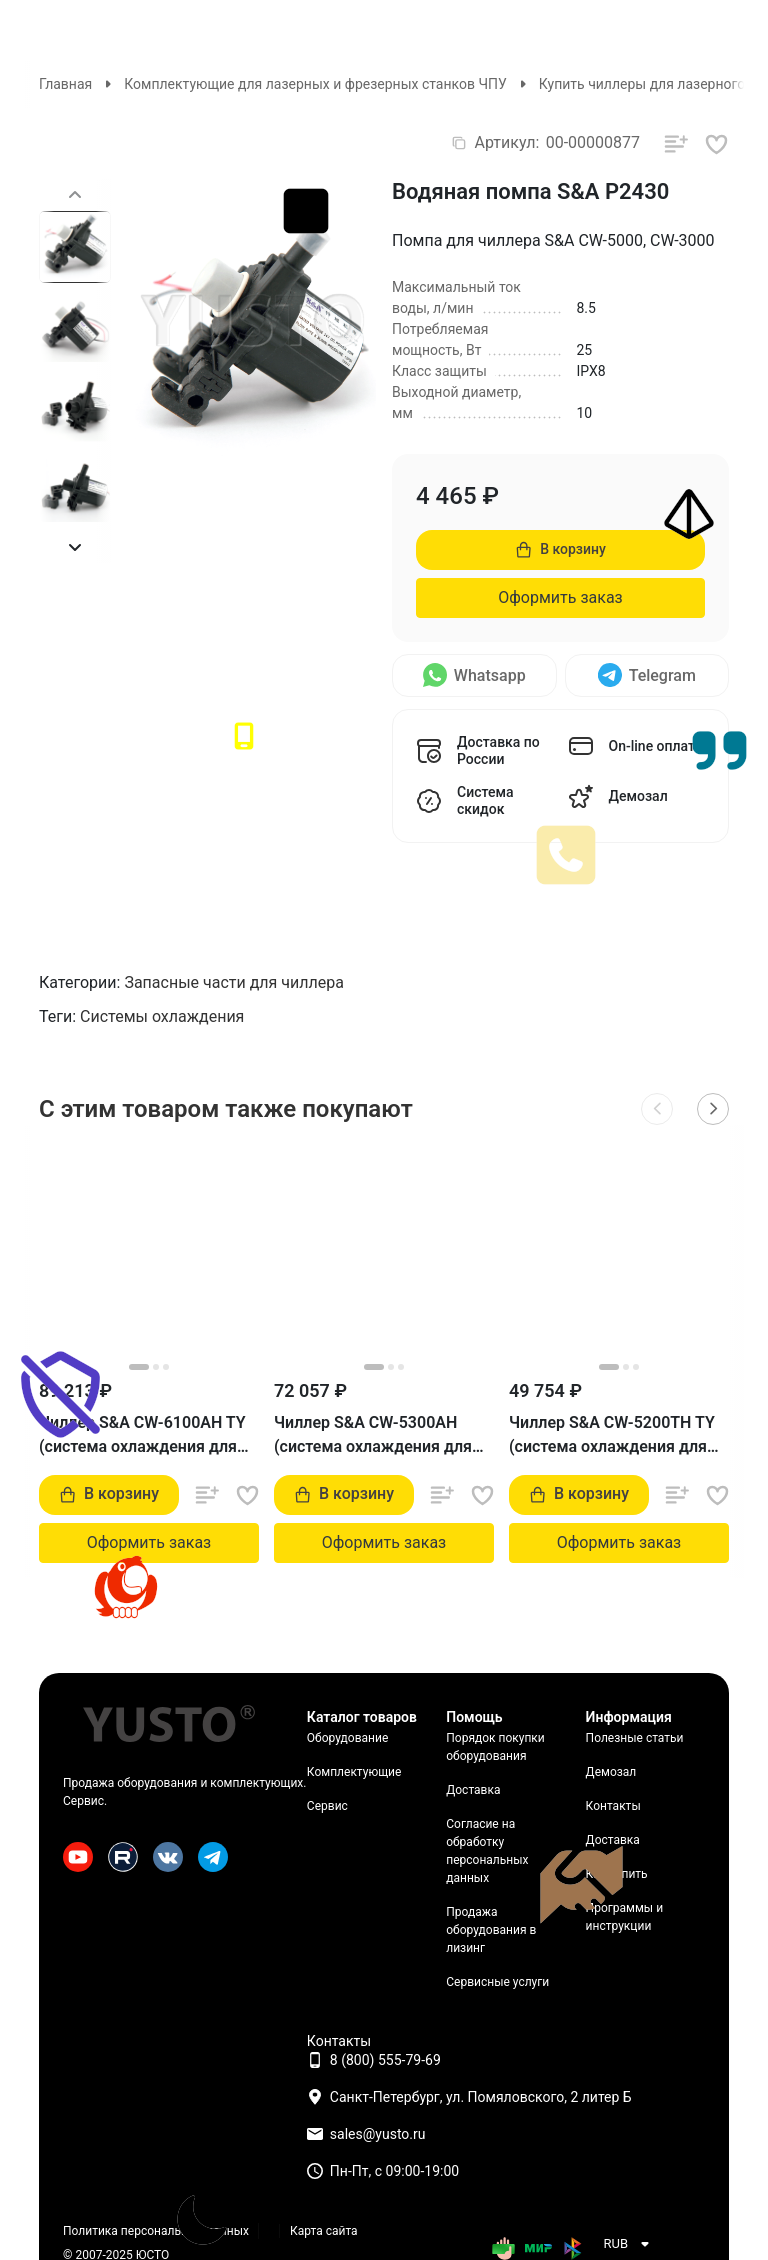 The image size is (768, 2260). Describe the element at coordinates (202, 2220) in the screenshot. I see `toggle dark mode` at that location.